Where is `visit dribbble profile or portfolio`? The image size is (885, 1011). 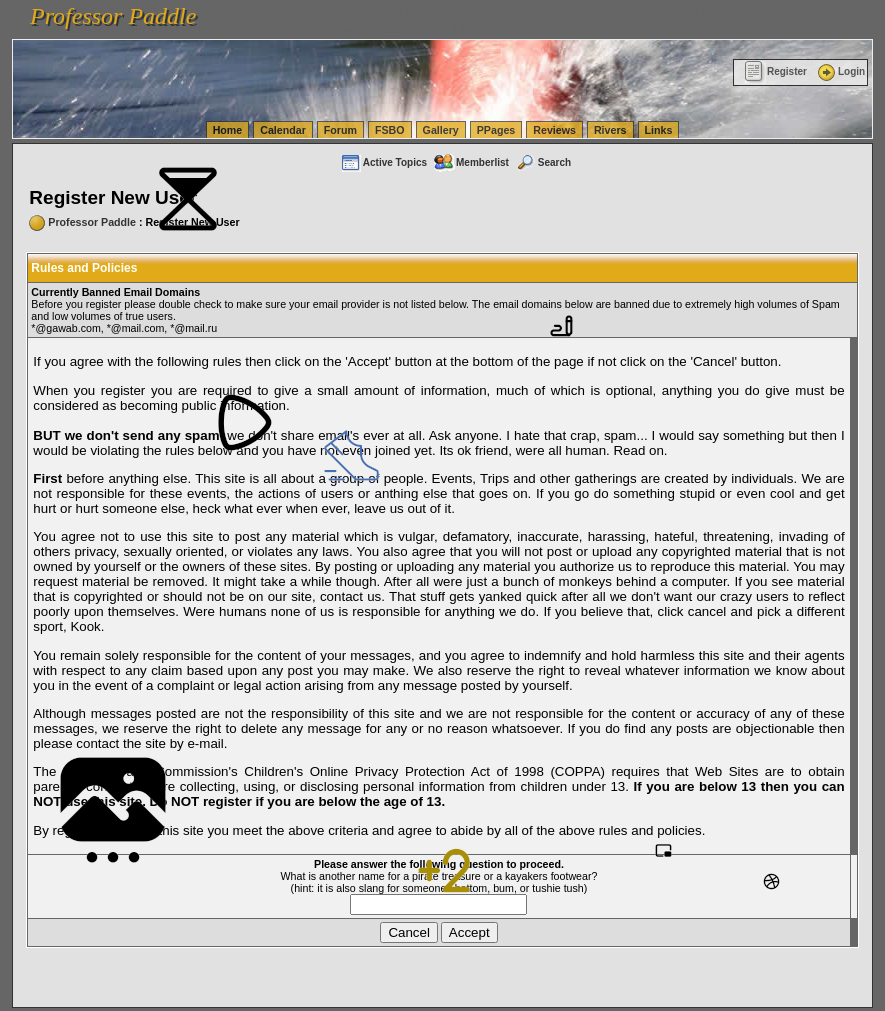
visit dribbble profile or portfolio is located at coordinates (771, 881).